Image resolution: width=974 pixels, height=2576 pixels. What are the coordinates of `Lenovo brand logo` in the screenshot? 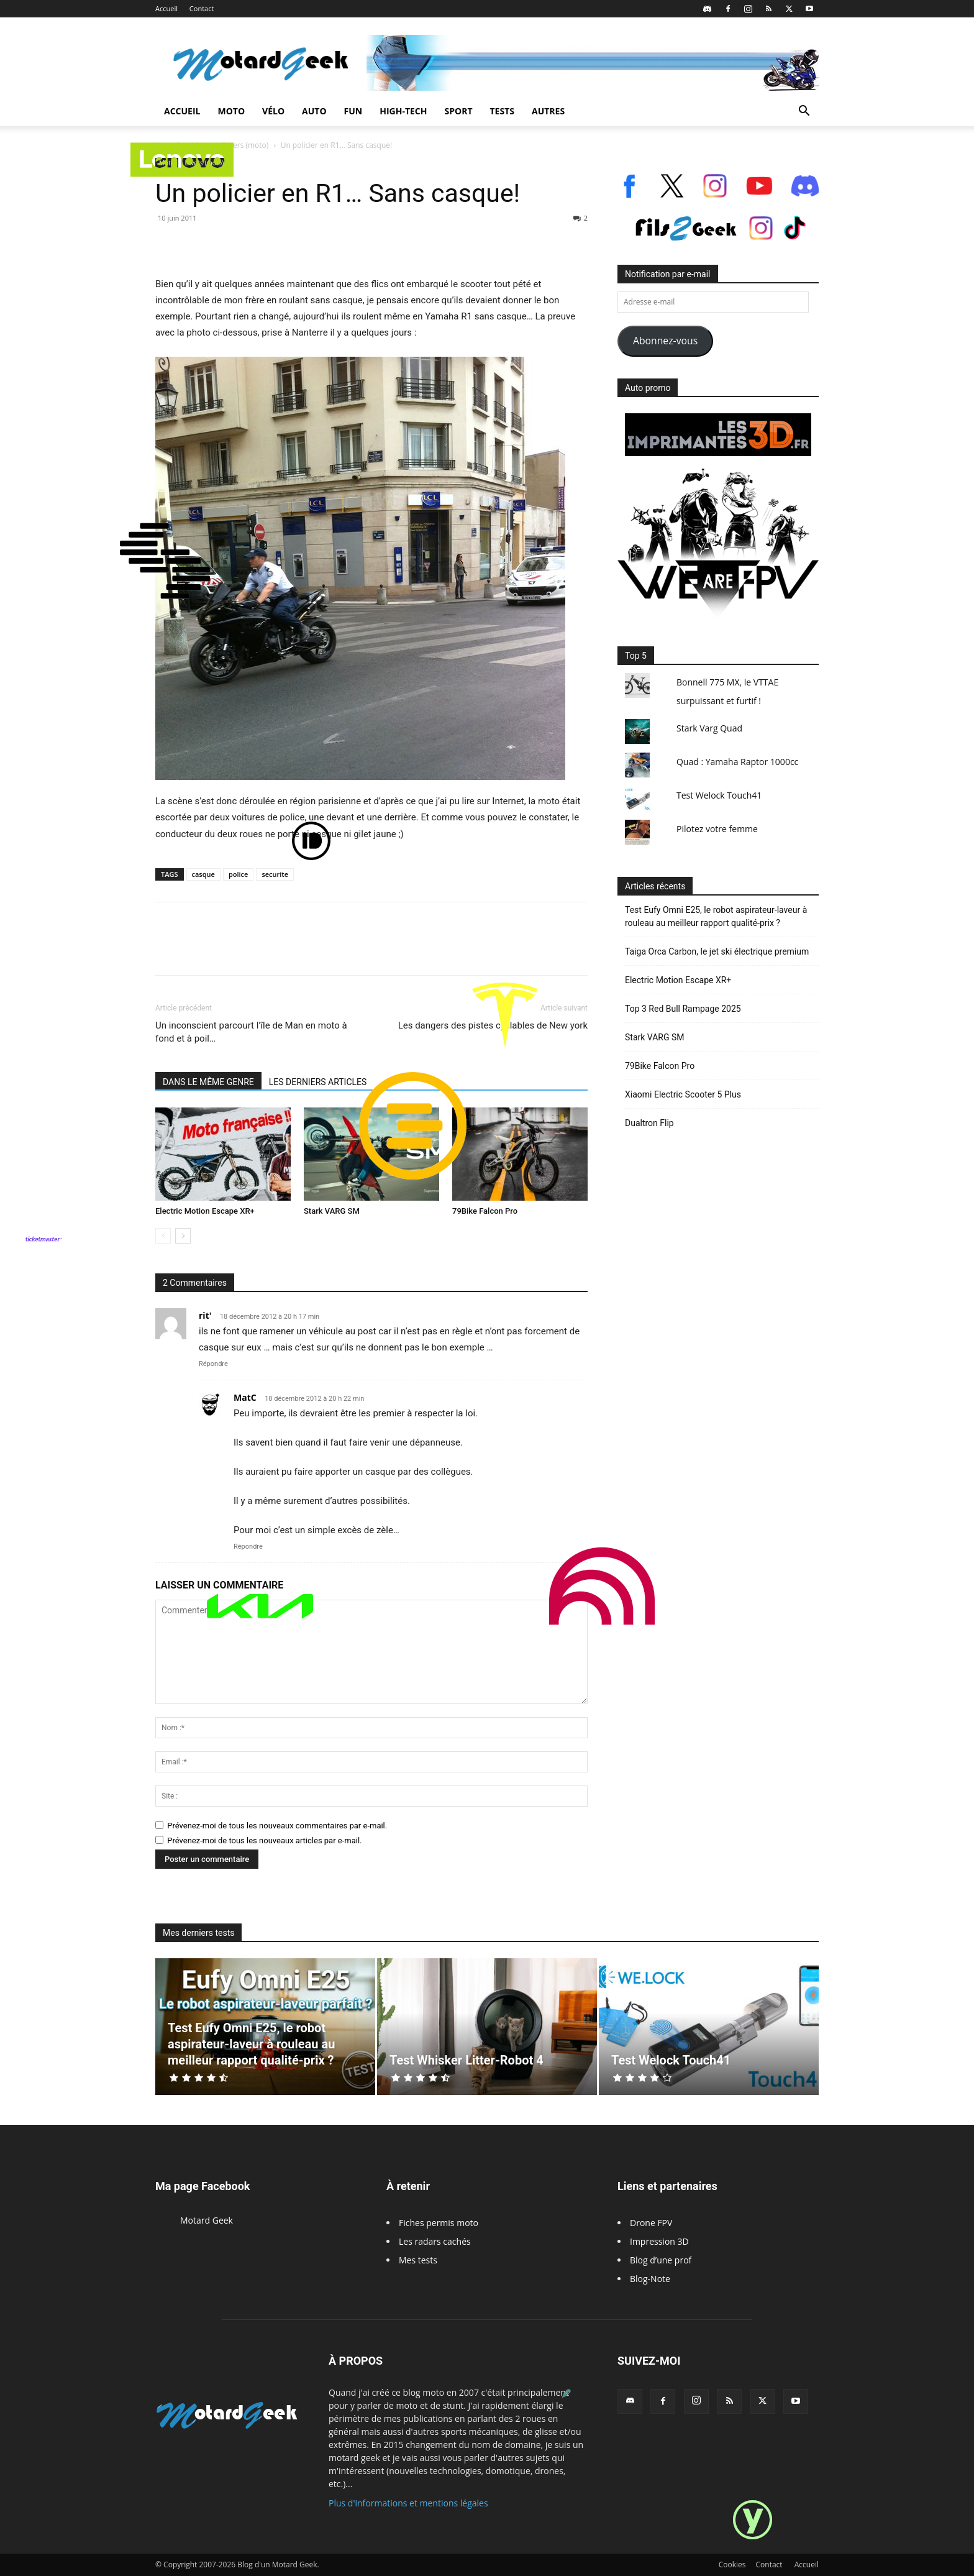 It's located at (182, 160).